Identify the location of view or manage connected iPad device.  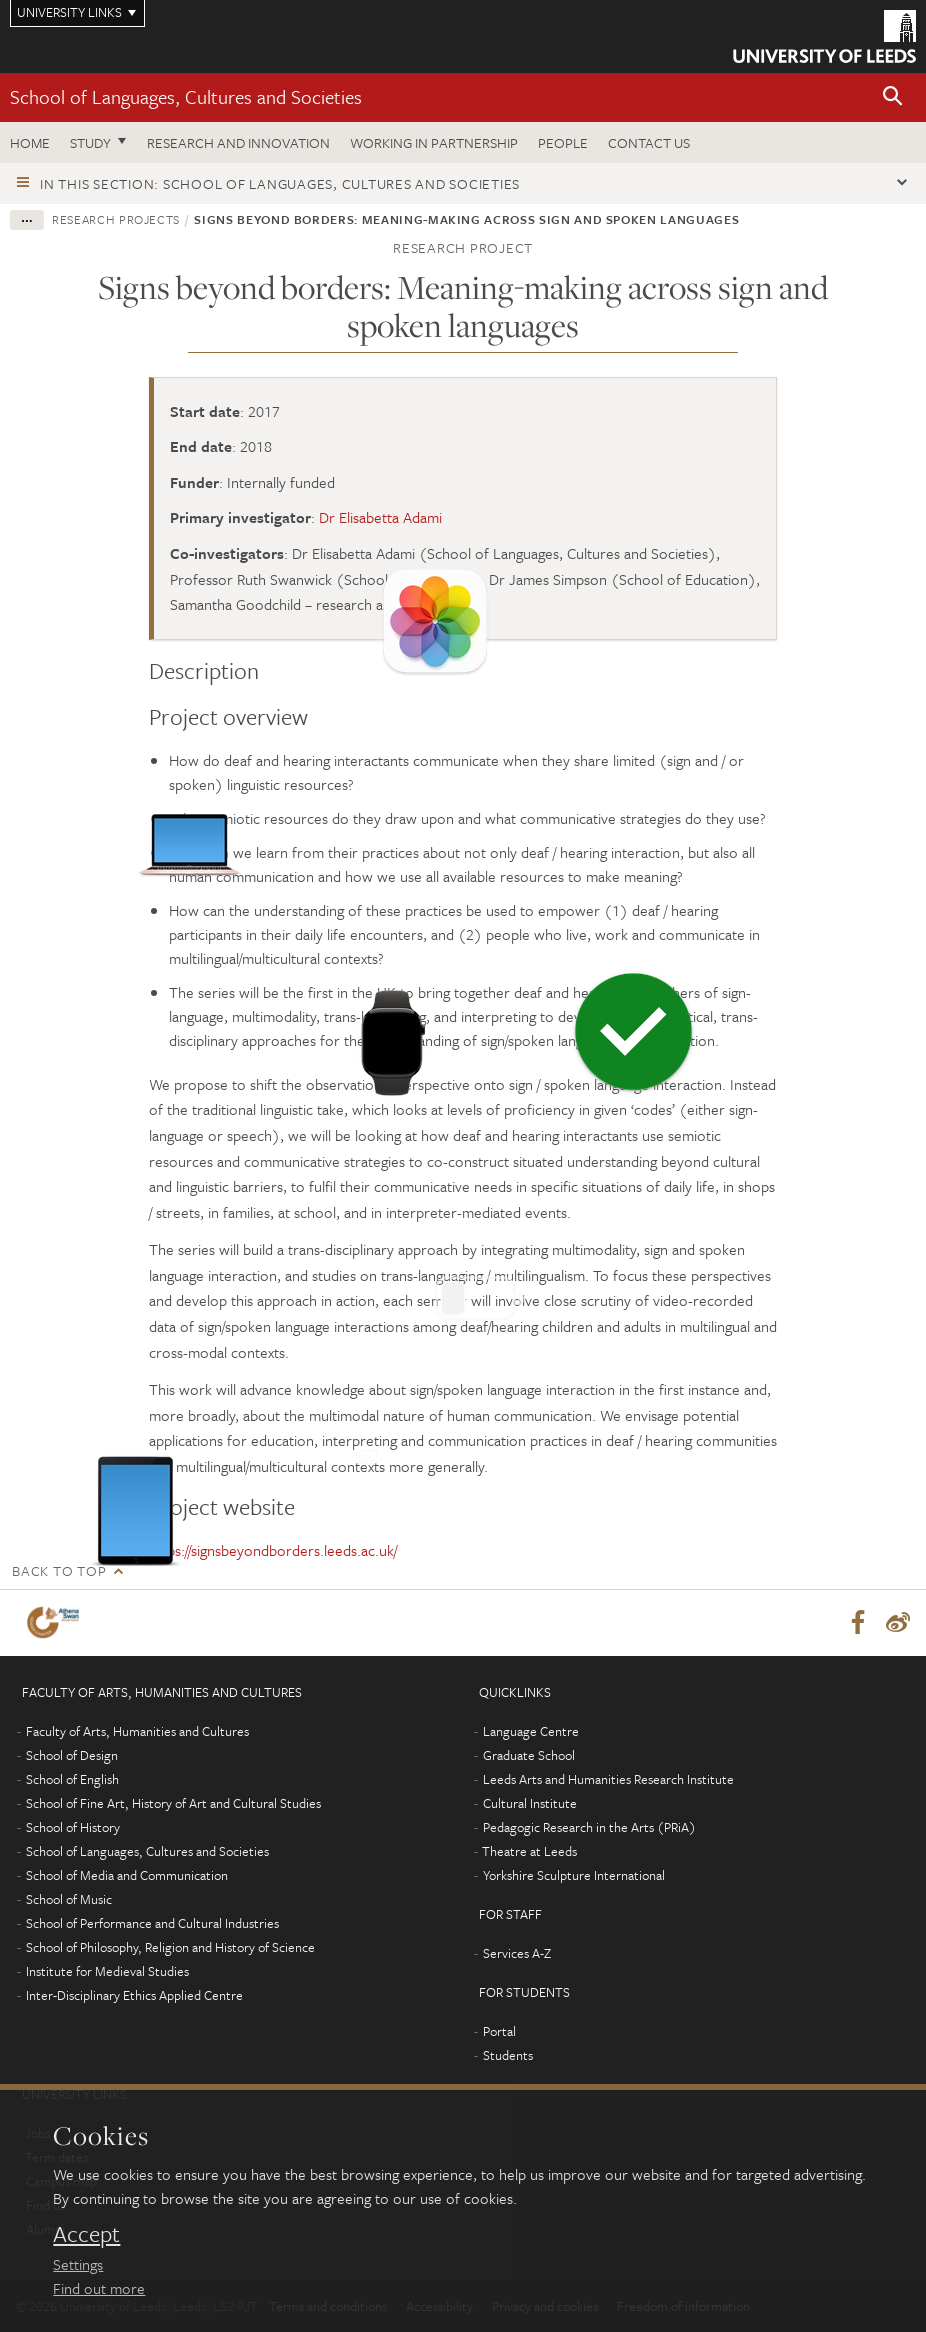
(135, 1511).